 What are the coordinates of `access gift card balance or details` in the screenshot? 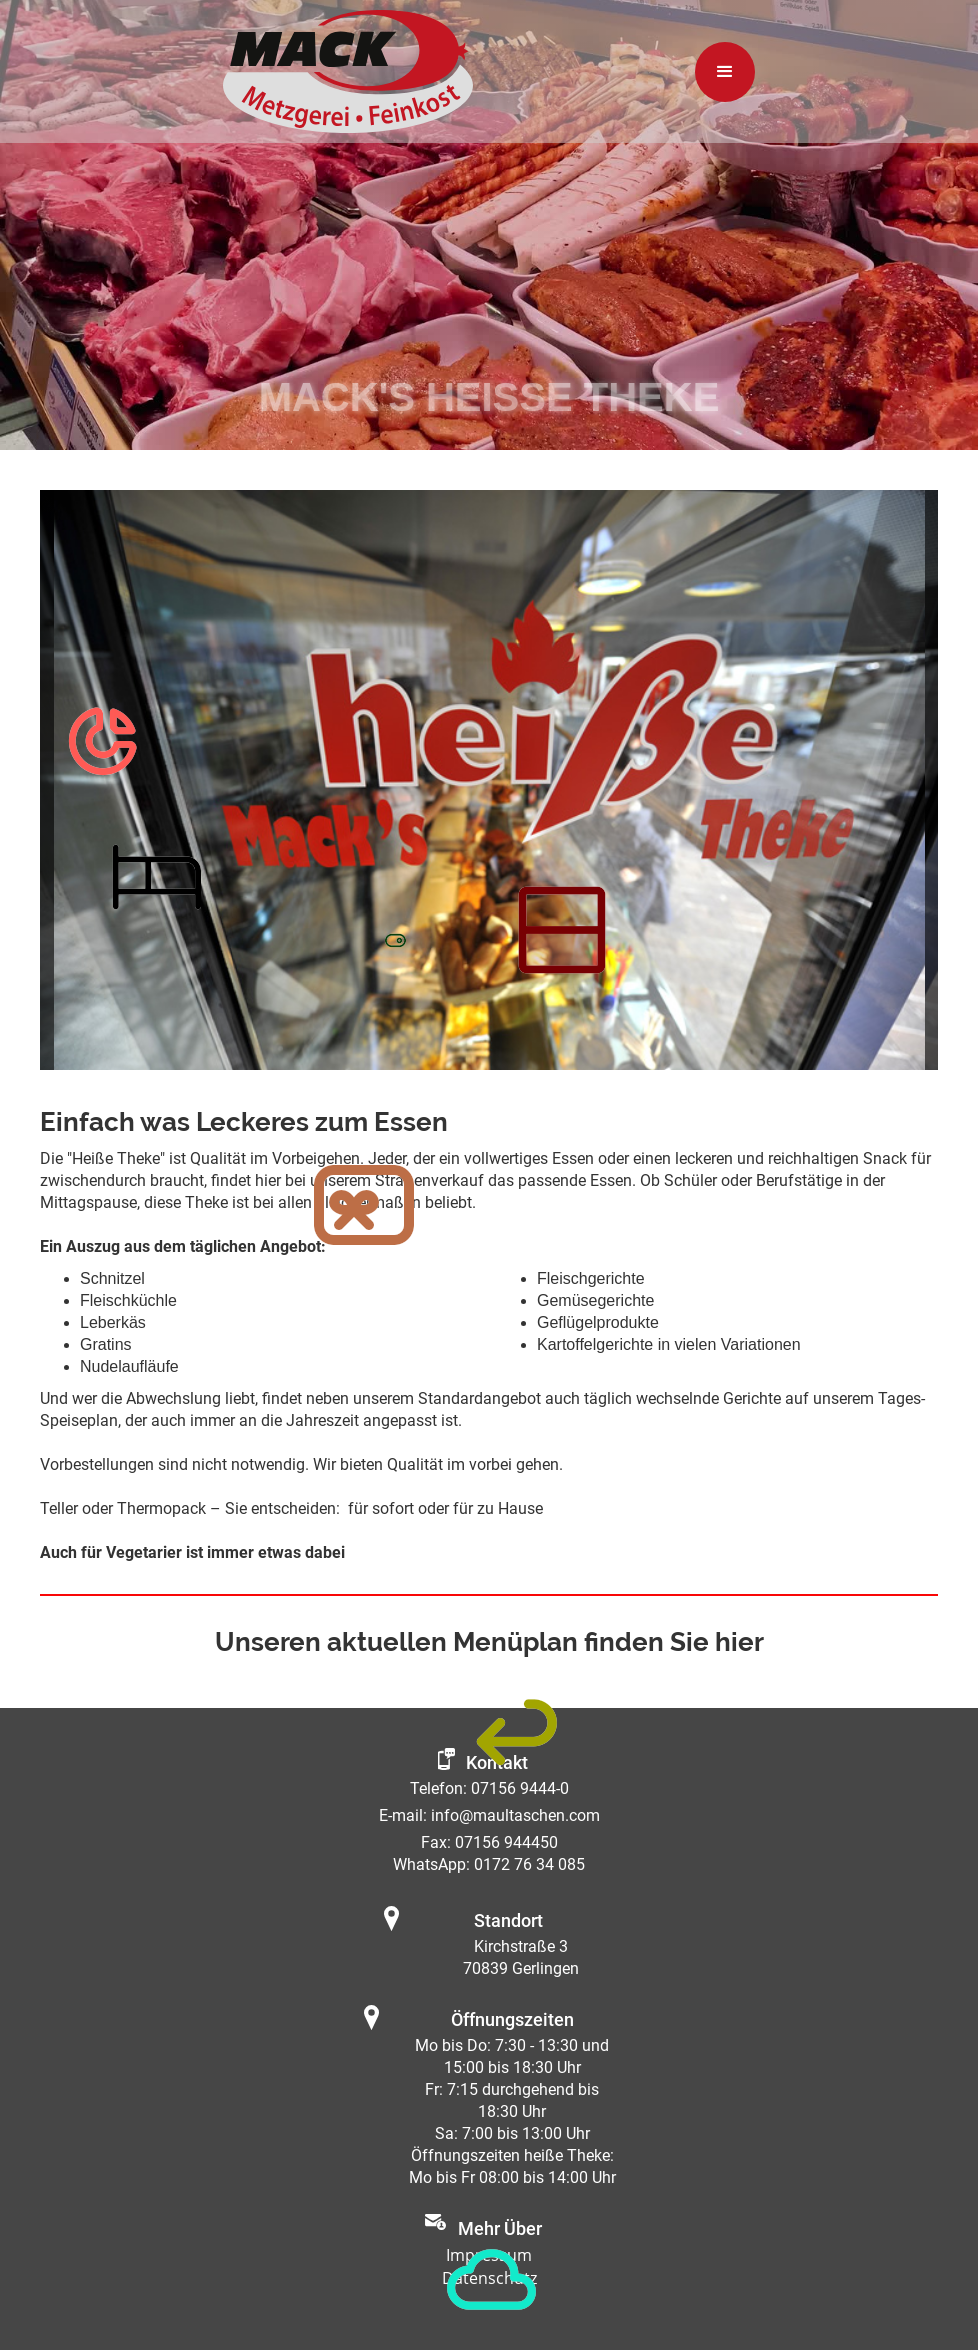 It's located at (364, 1205).